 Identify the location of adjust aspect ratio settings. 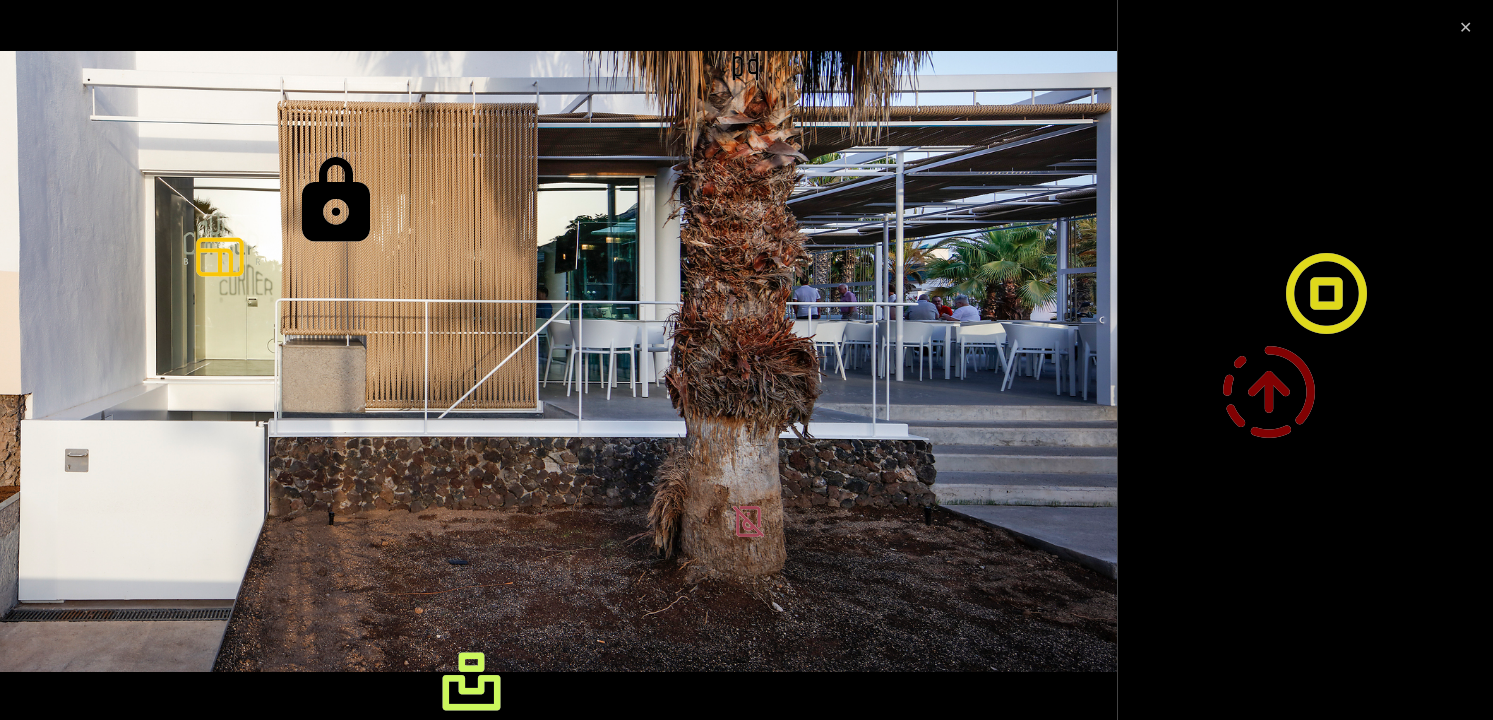
(220, 257).